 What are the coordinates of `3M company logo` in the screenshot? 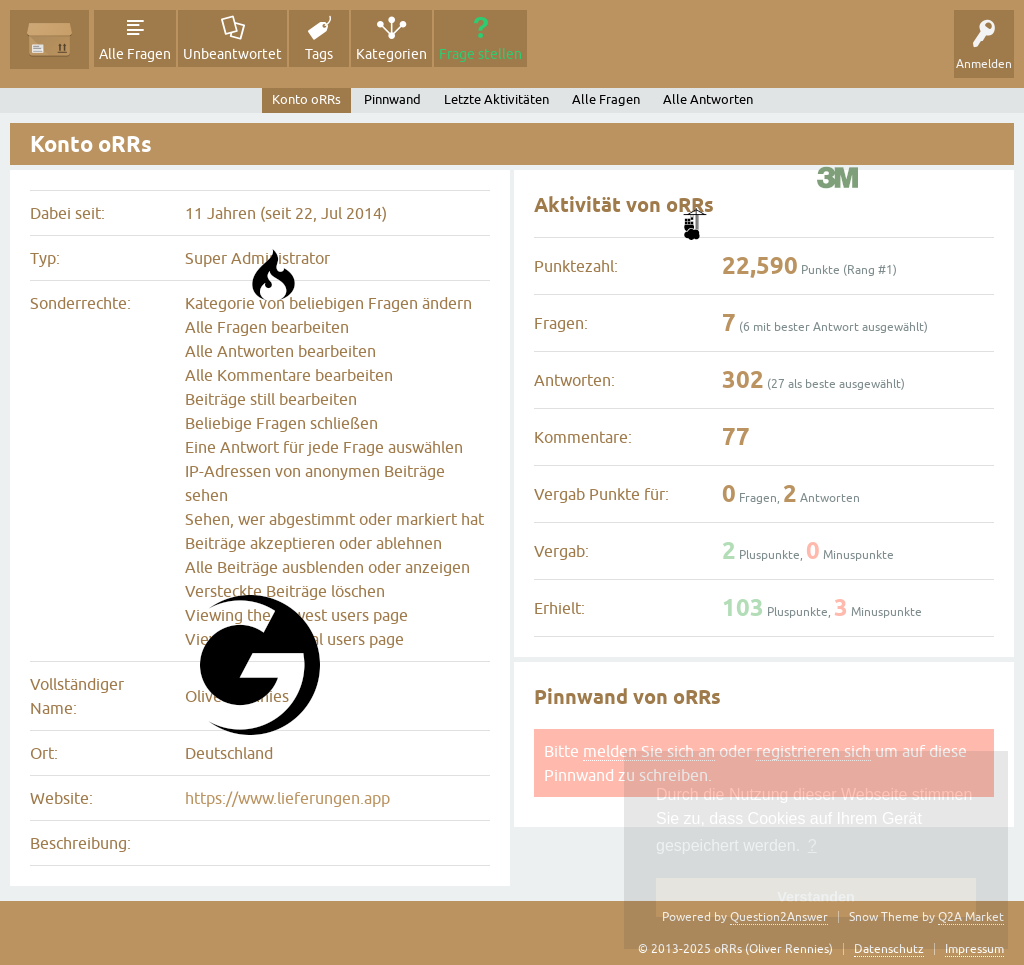 It's located at (837, 177).